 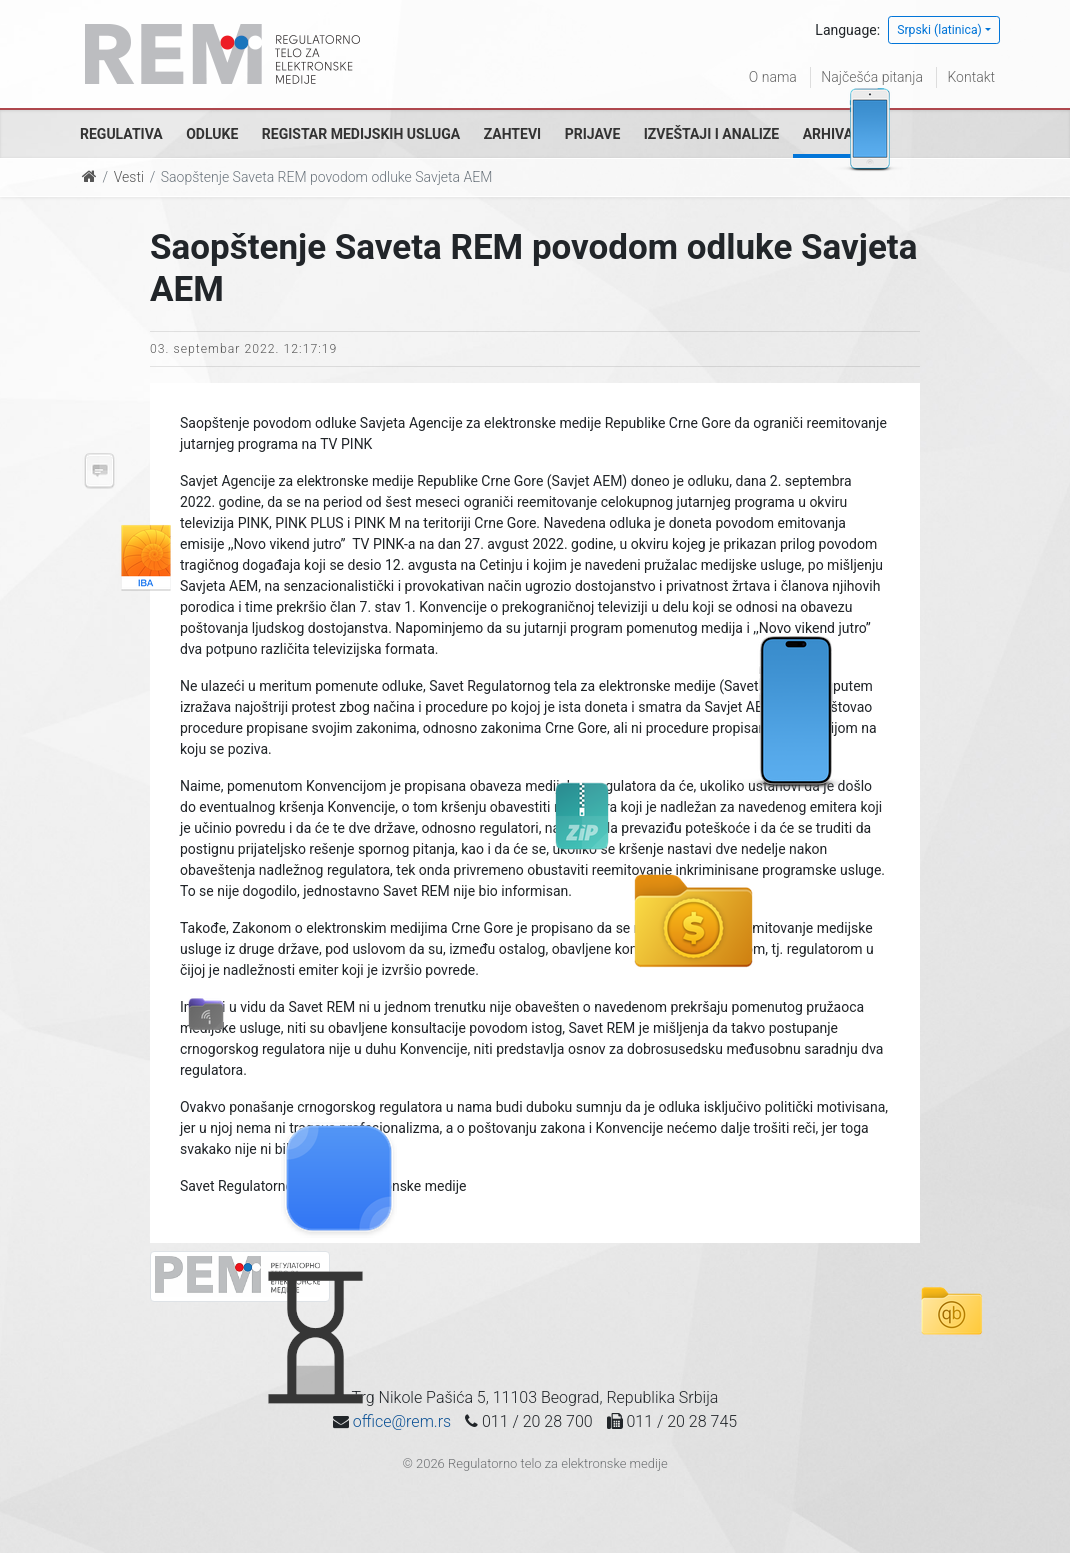 What do you see at coordinates (693, 924) in the screenshot?
I see `open folder containing financial documents` at bounding box center [693, 924].